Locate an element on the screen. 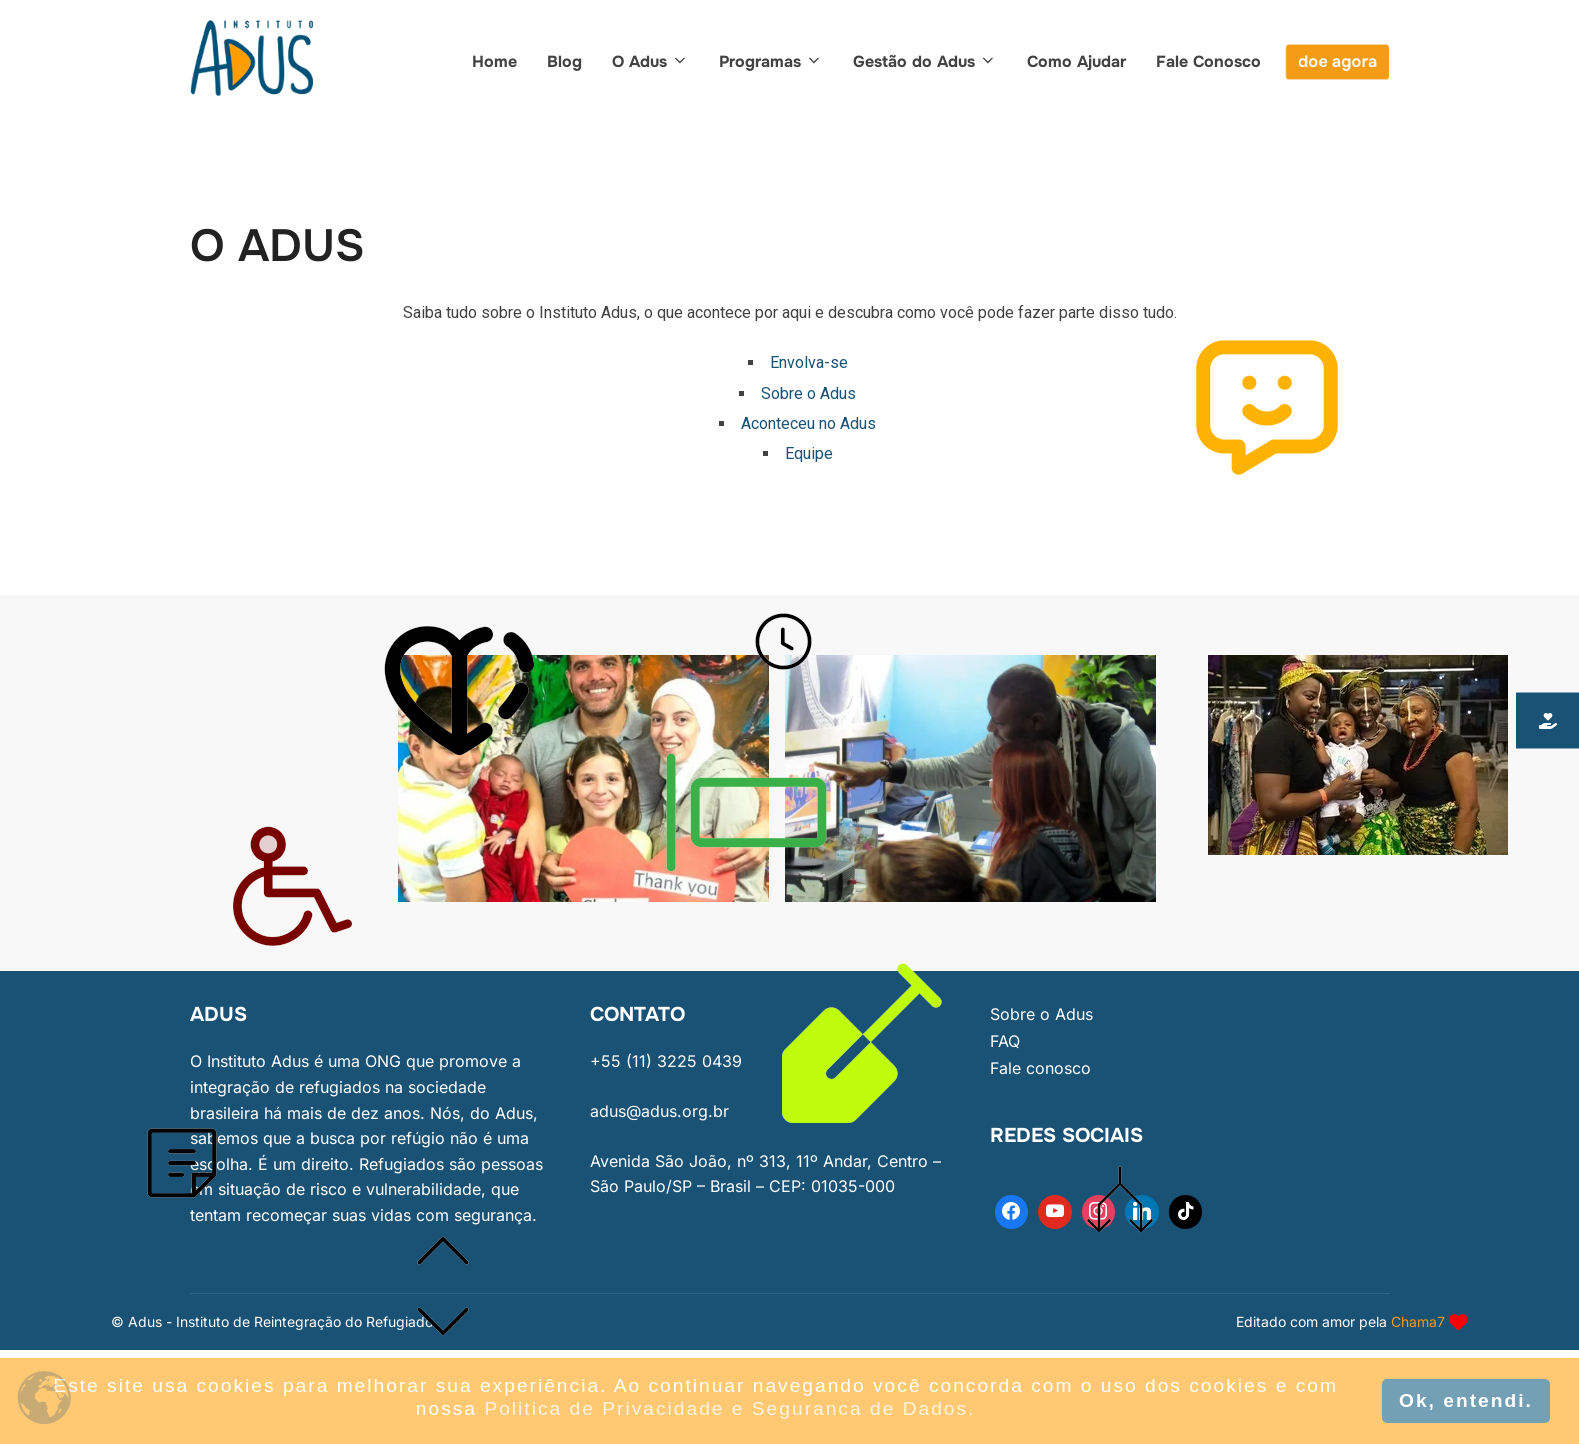 Image resolution: width=1579 pixels, height=1444 pixels. indicates partial like or favorite status is located at coordinates (459, 685).